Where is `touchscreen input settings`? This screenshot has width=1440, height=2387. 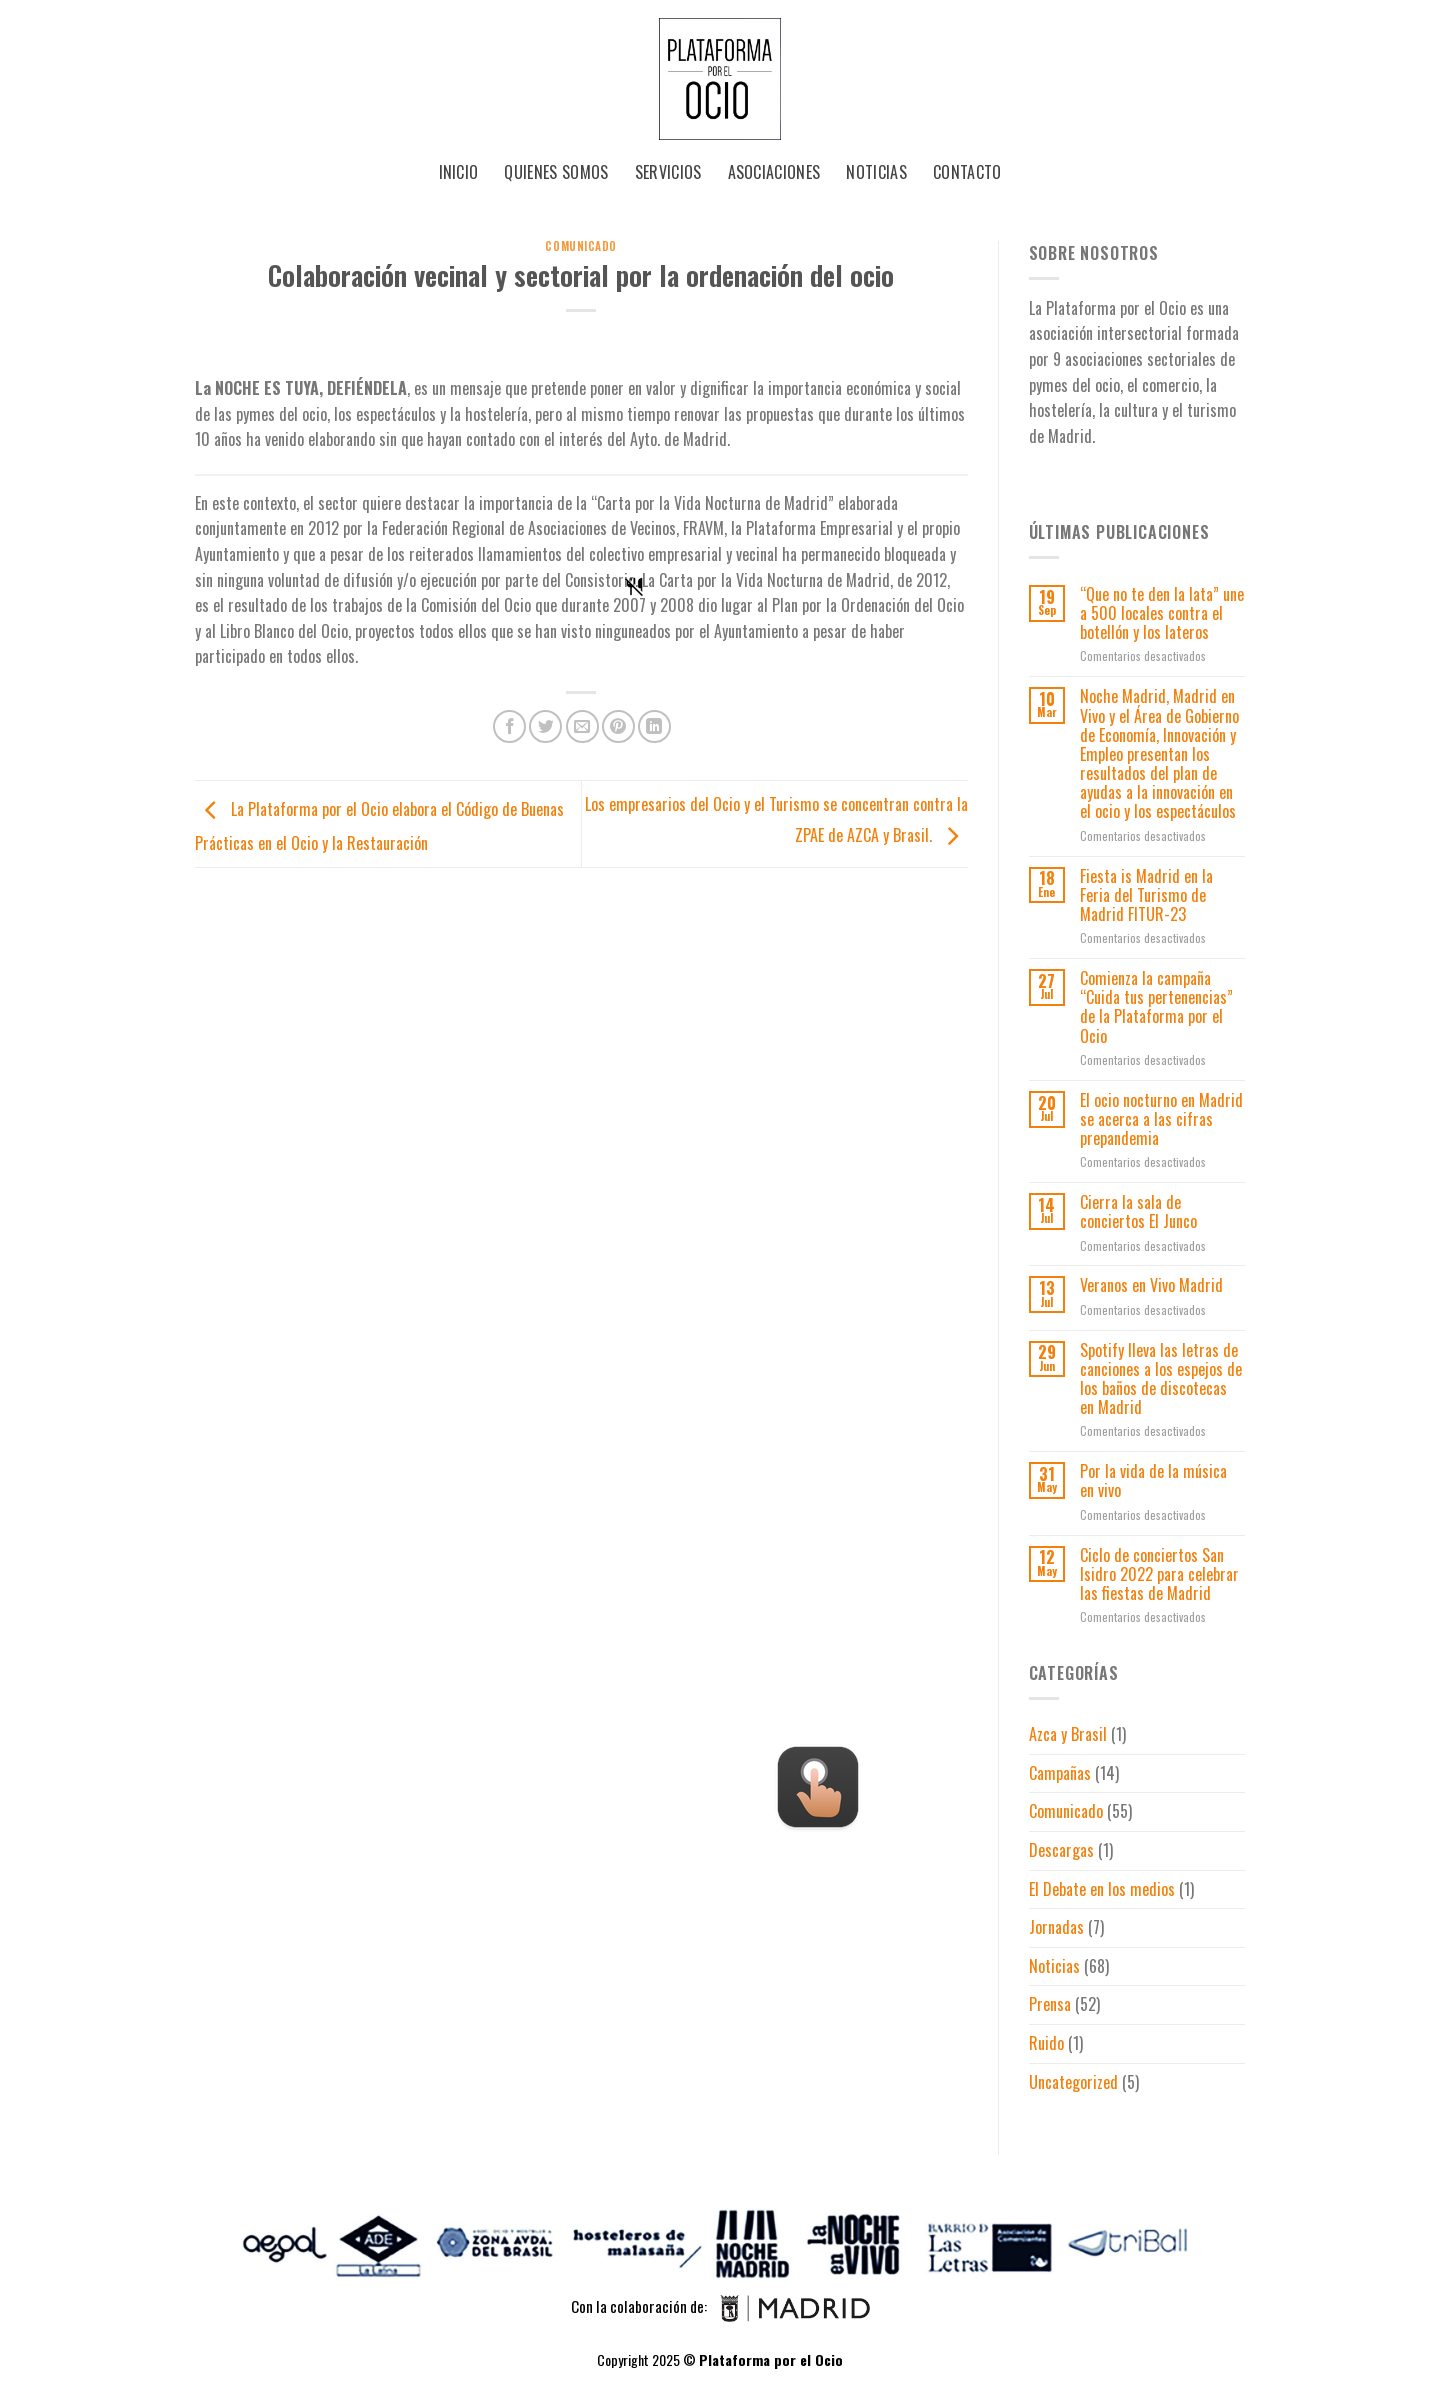 touchscreen input settings is located at coordinates (818, 1787).